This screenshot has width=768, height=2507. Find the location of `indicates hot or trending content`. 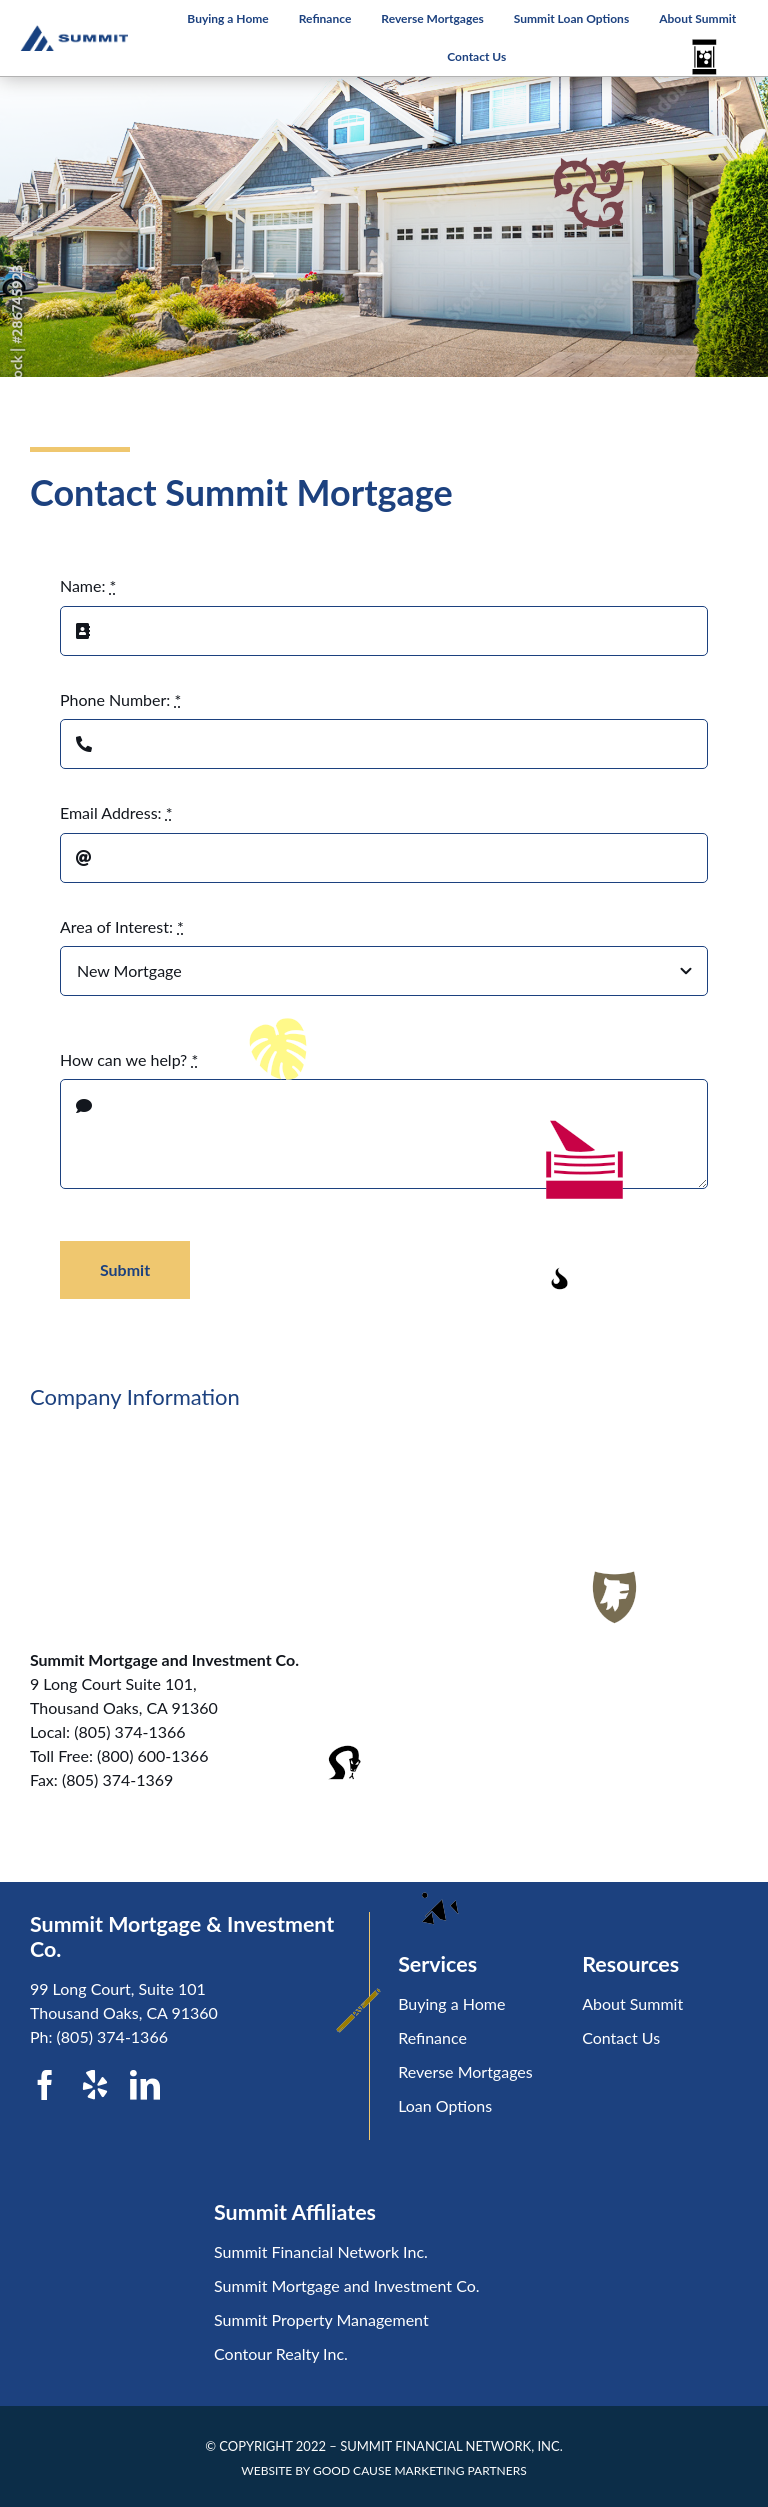

indicates hot or trending content is located at coordinates (559, 1278).